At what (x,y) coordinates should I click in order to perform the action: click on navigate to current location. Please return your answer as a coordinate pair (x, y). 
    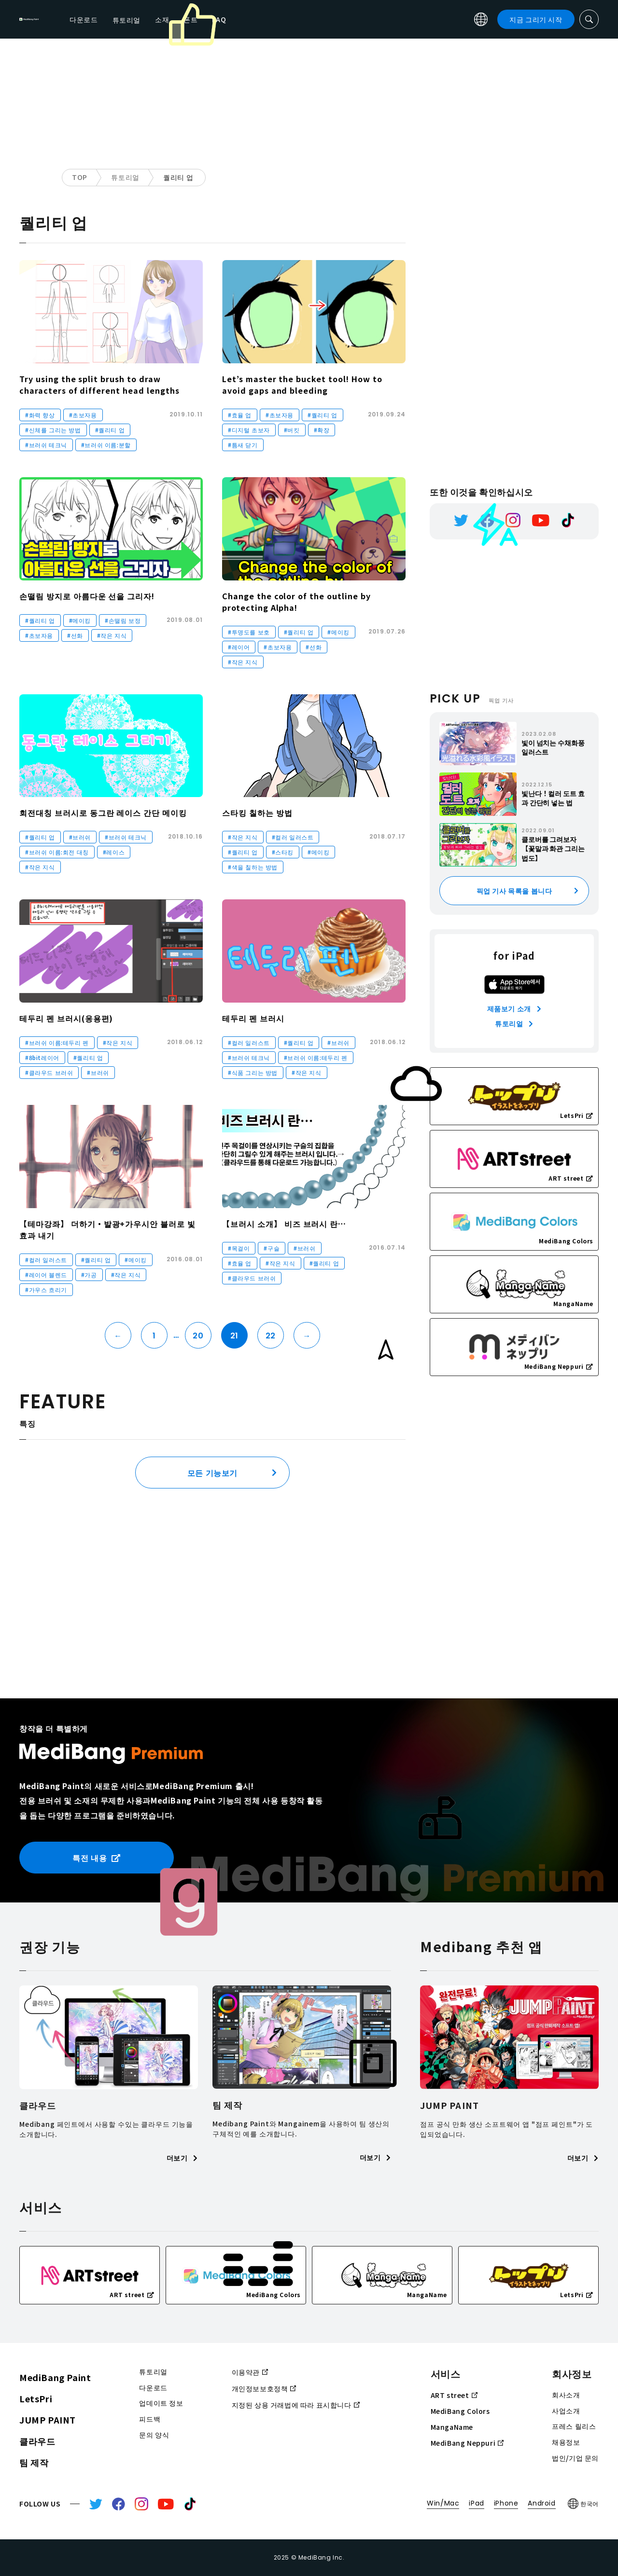
    Looking at the image, I should click on (386, 1350).